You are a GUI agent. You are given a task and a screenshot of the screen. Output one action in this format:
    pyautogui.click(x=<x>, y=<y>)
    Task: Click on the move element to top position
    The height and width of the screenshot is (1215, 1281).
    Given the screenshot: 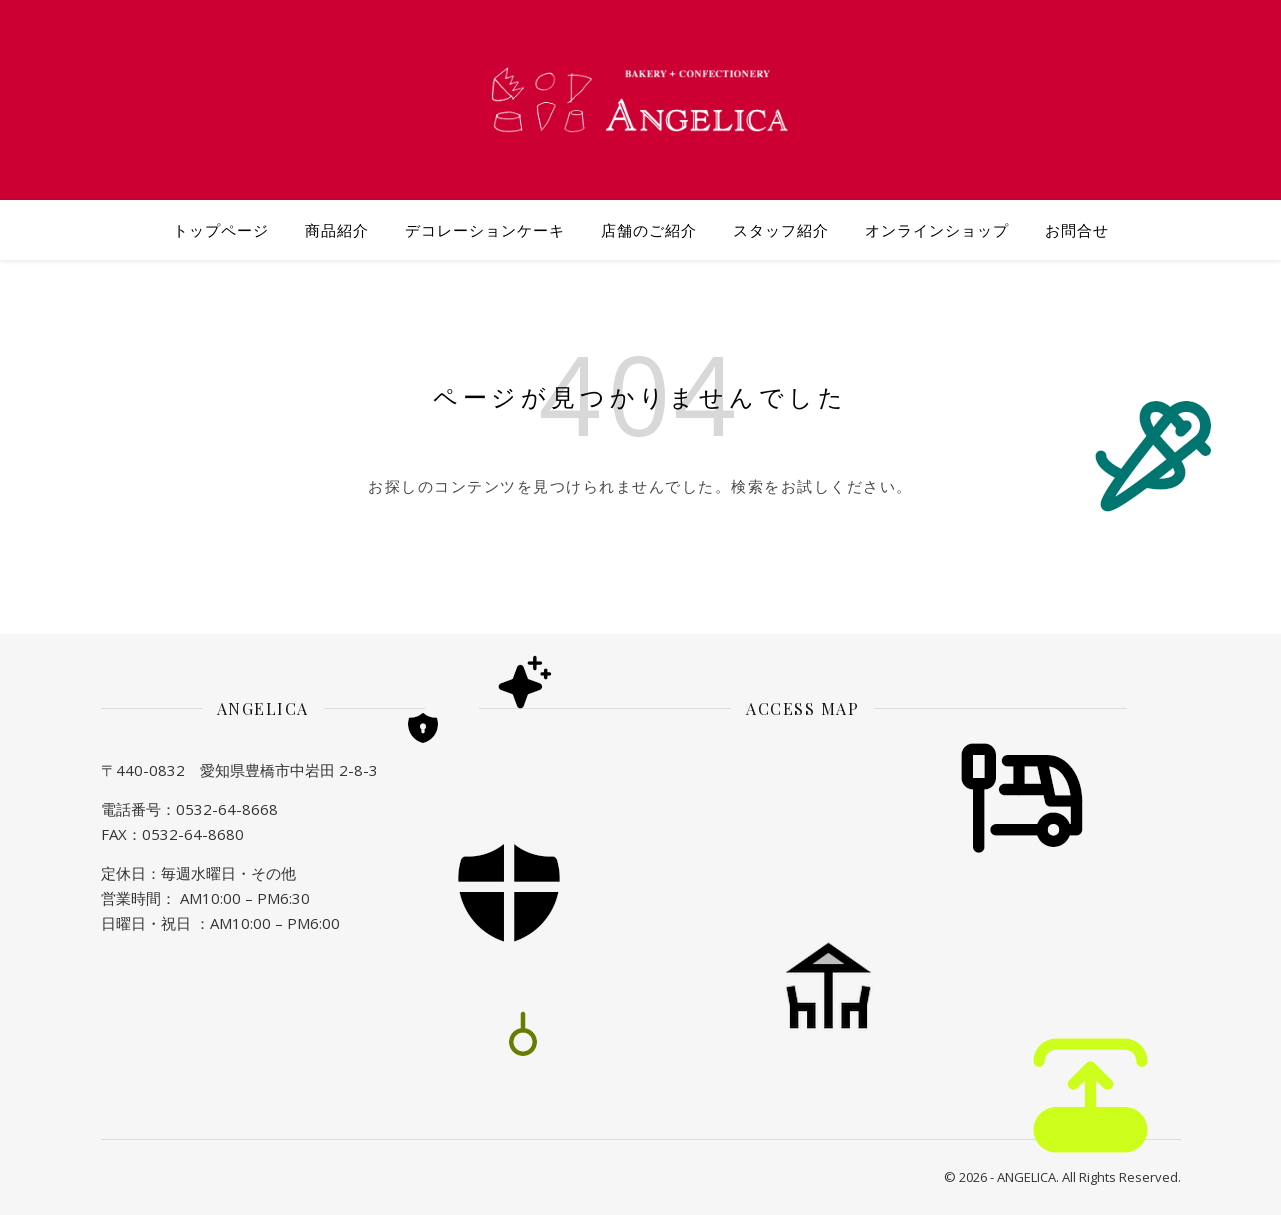 What is the action you would take?
    pyautogui.click(x=1090, y=1095)
    